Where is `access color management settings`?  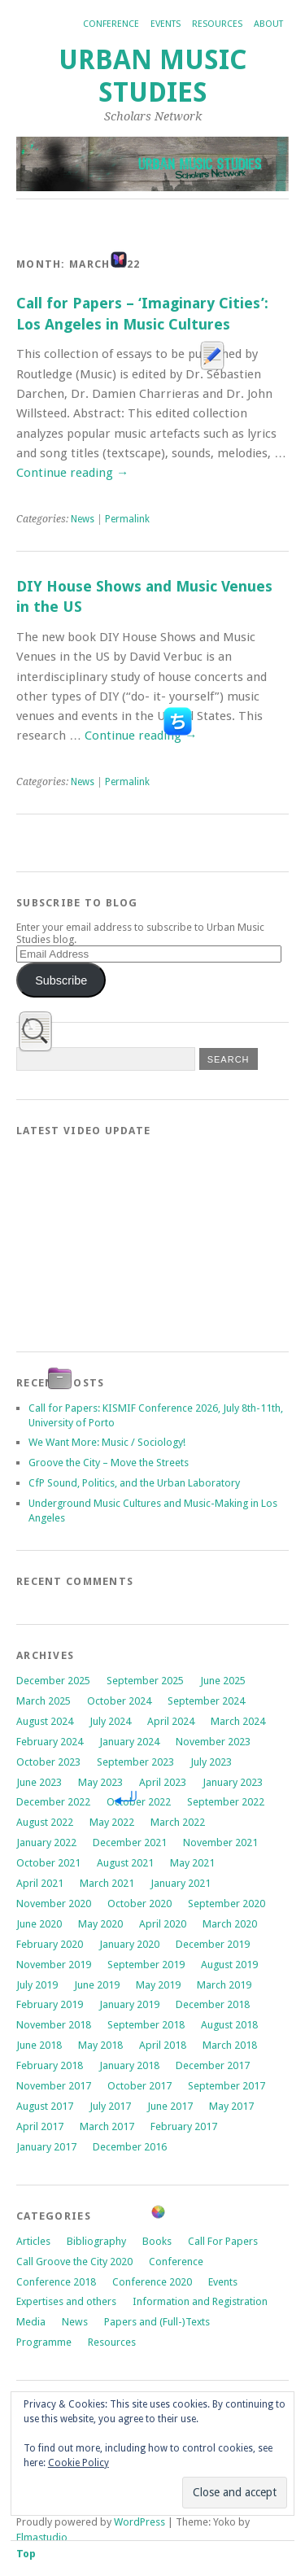
access color management settings is located at coordinates (158, 2211).